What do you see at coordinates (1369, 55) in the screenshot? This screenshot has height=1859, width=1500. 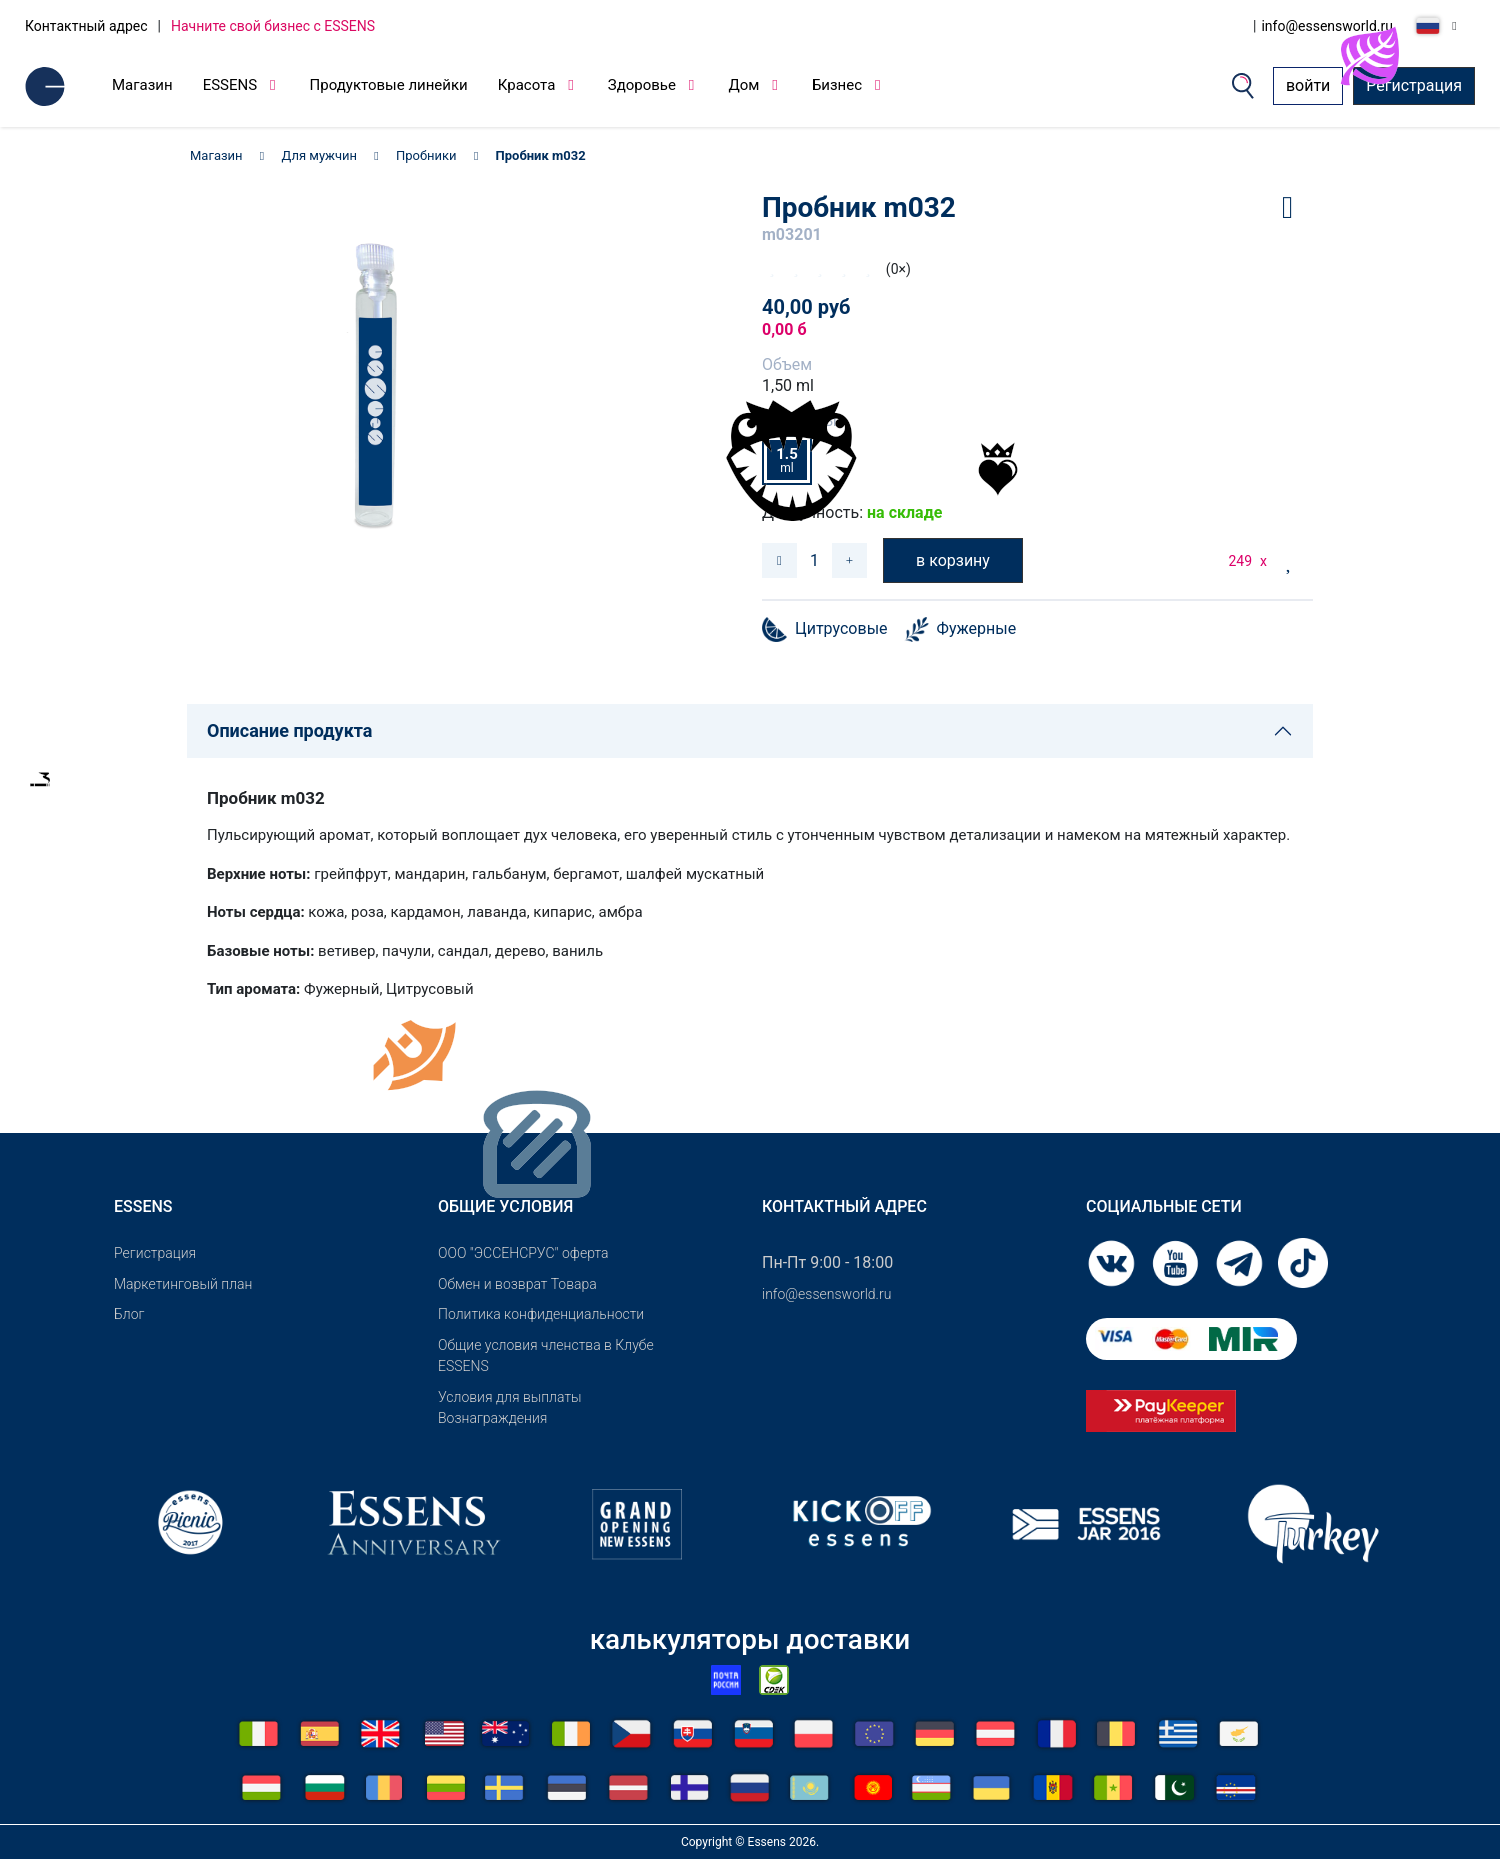 I see `represents a plant or nature category` at bounding box center [1369, 55].